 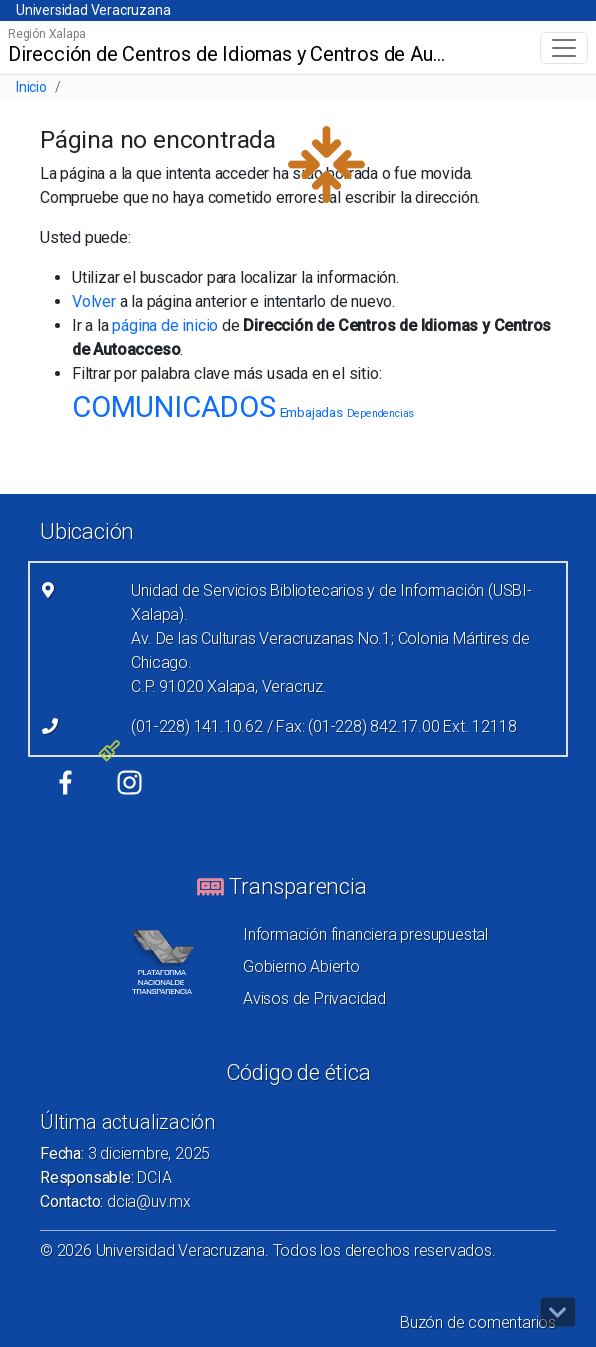 What do you see at coordinates (109, 750) in the screenshot?
I see `access painting or drawing tools` at bounding box center [109, 750].